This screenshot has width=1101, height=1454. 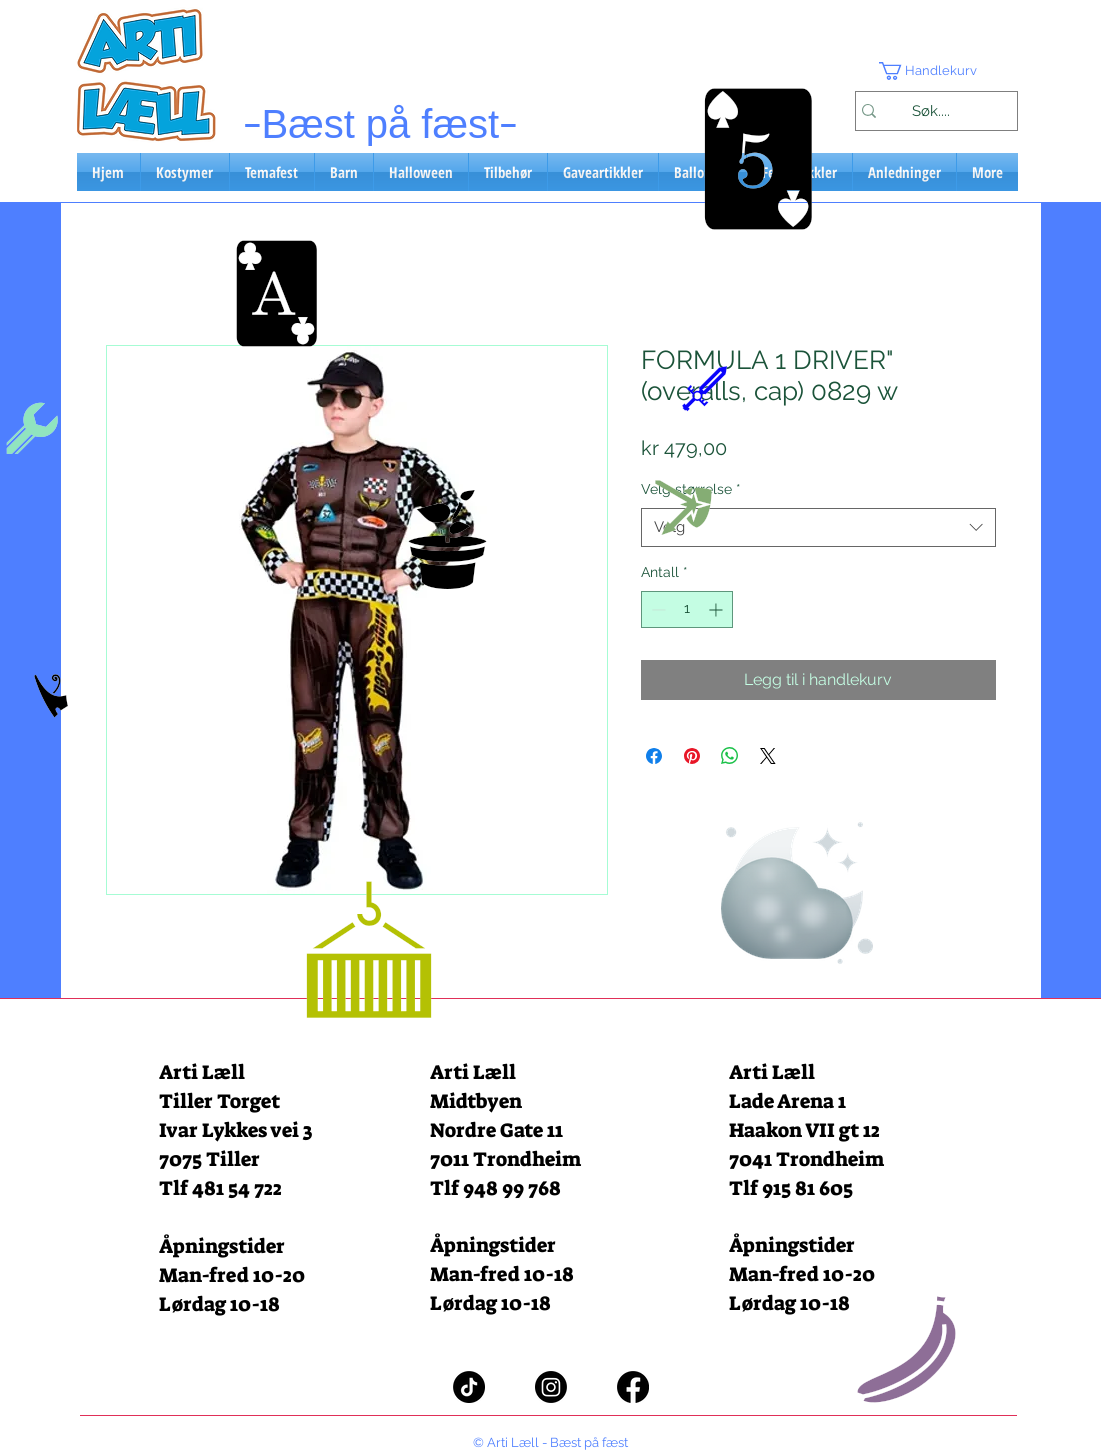 What do you see at coordinates (276, 293) in the screenshot?
I see `play a card game` at bounding box center [276, 293].